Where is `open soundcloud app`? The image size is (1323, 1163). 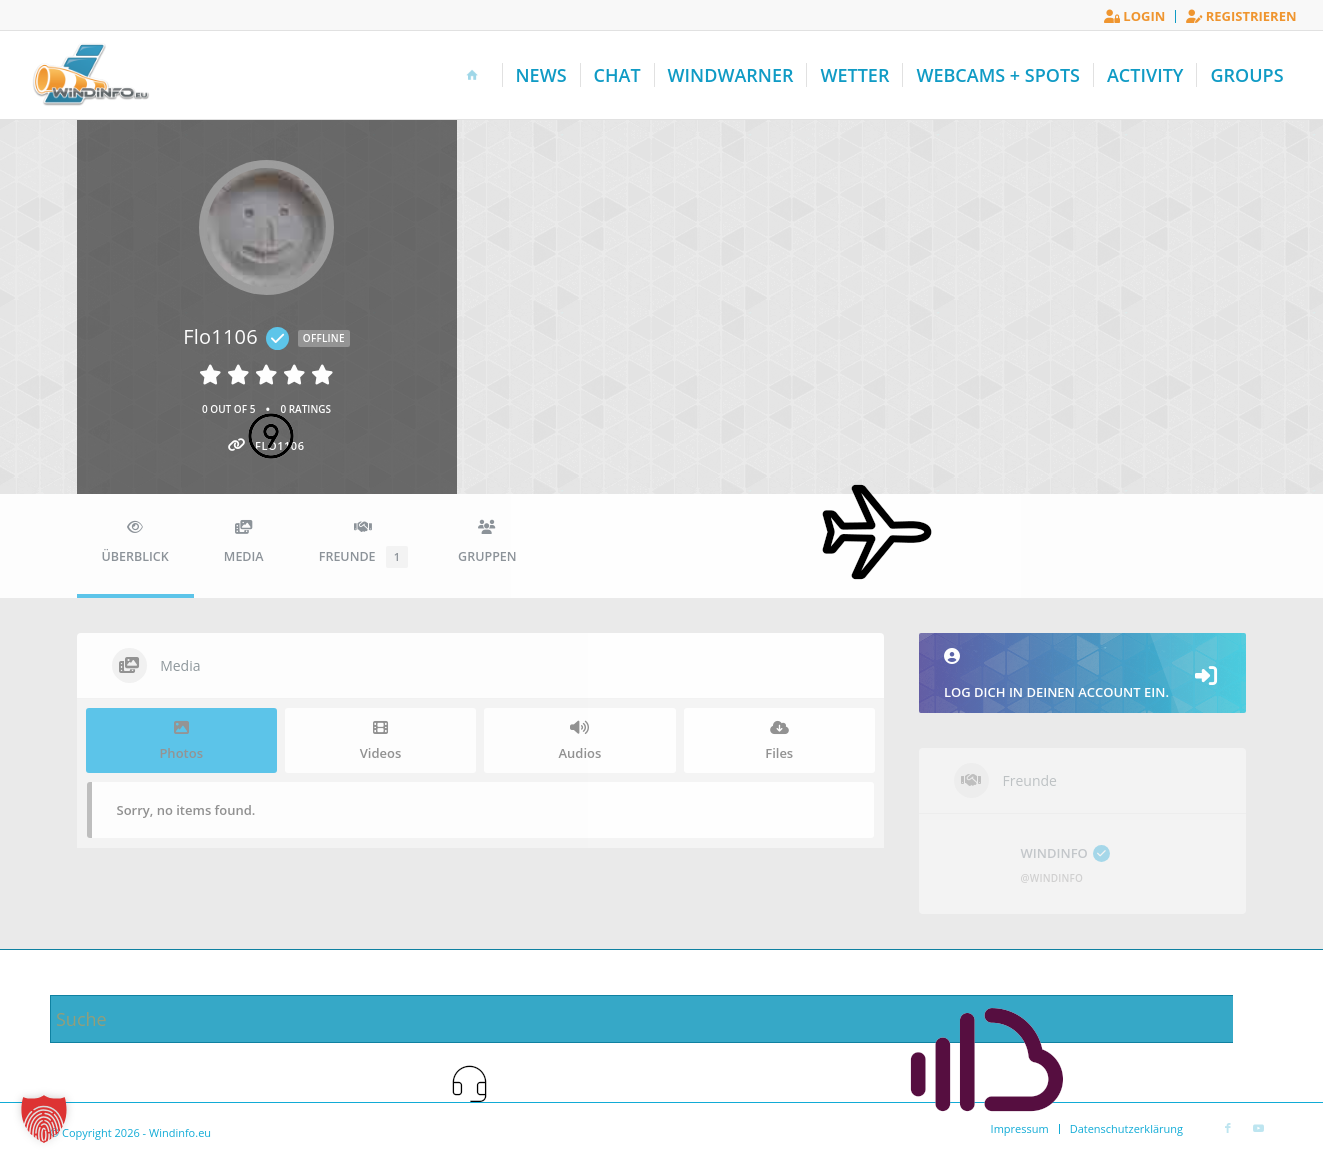 open soundcloud app is located at coordinates (984, 1064).